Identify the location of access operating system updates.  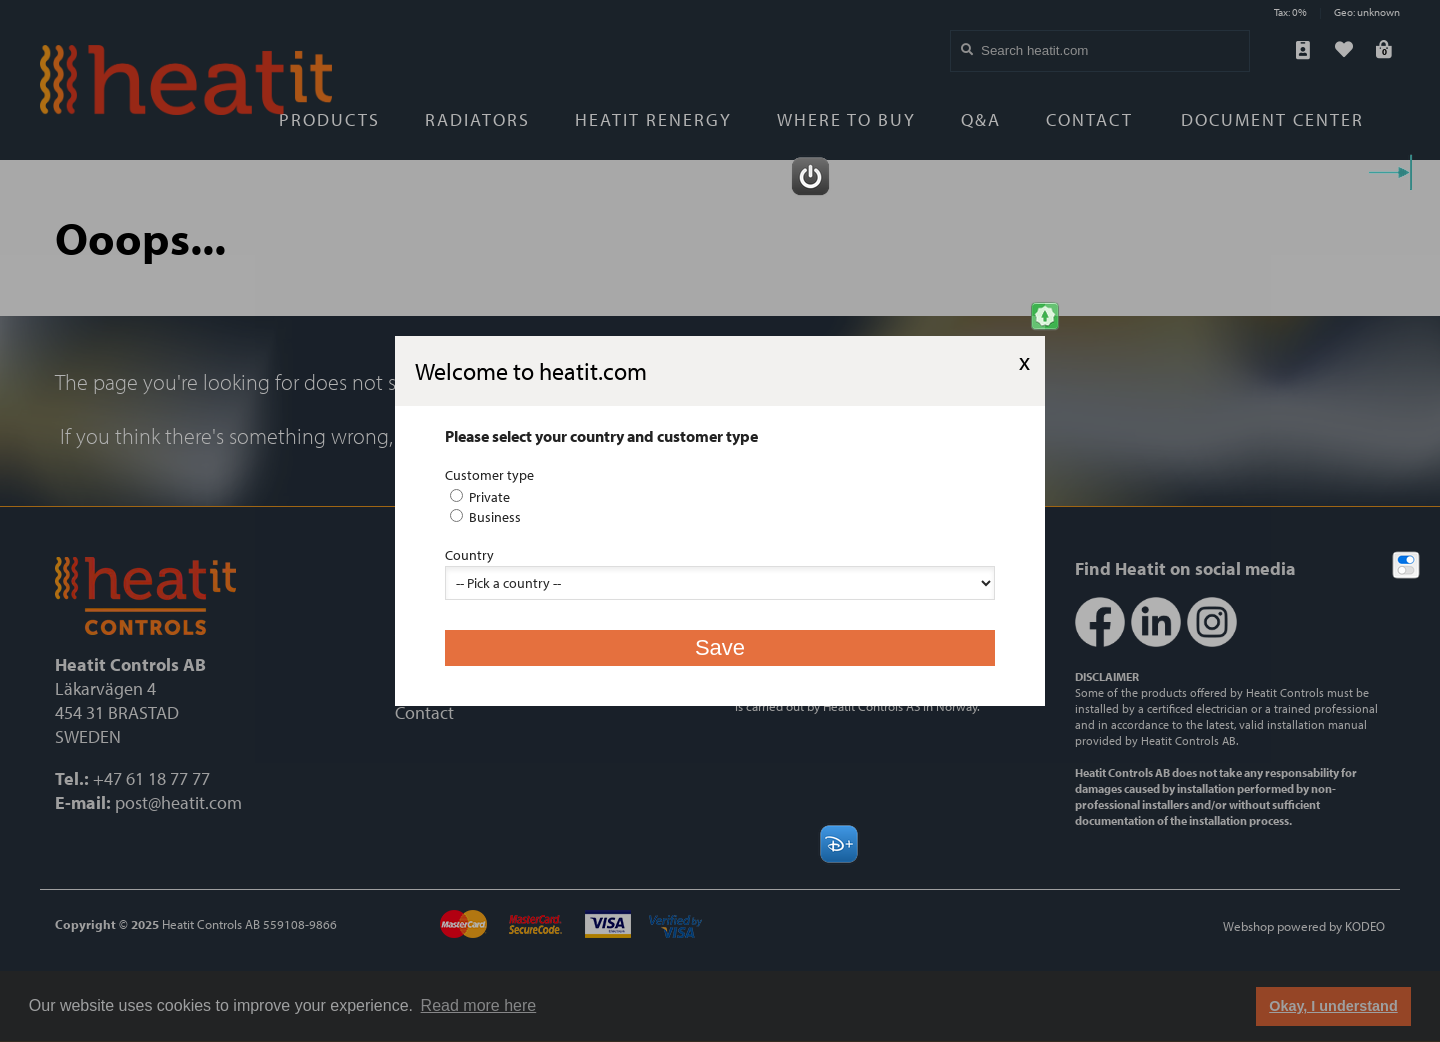
(1045, 316).